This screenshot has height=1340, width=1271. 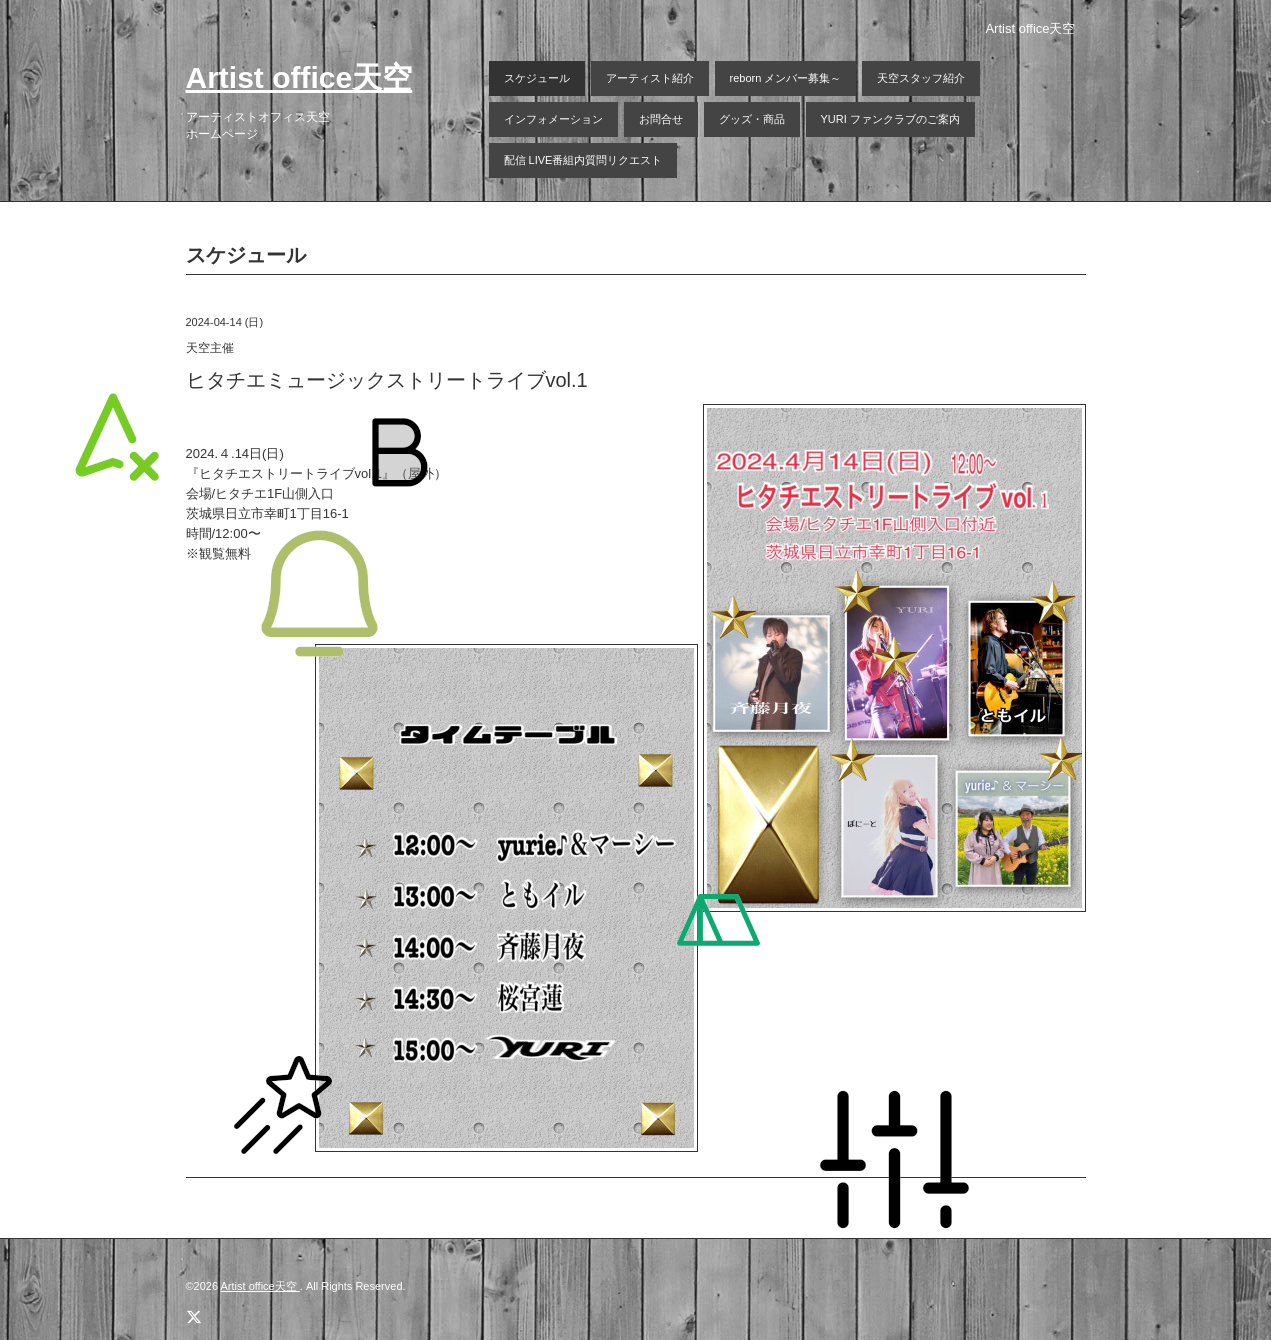 I want to click on view notifications, so click(x=319, y=593).